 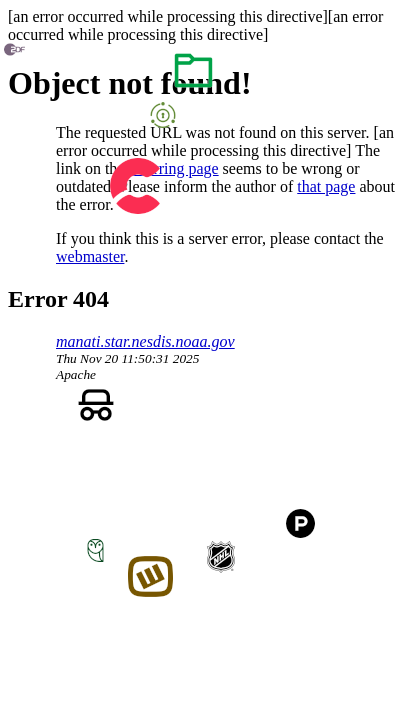 I want to click on incognito or private browsing mode, so click(x=96, y=405).